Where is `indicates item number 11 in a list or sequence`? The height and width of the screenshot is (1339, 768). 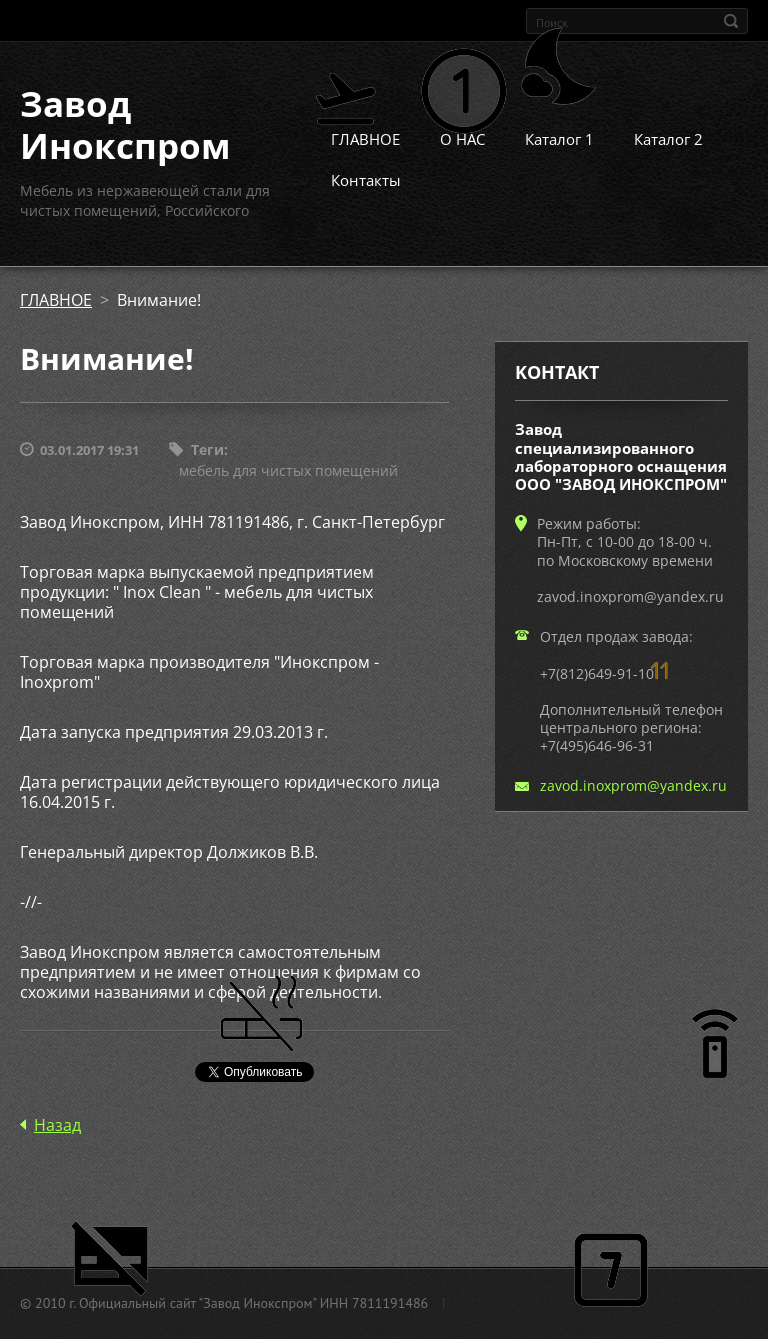
indicates item number 11 in a list or sequence is located at coordinates (660, 670).